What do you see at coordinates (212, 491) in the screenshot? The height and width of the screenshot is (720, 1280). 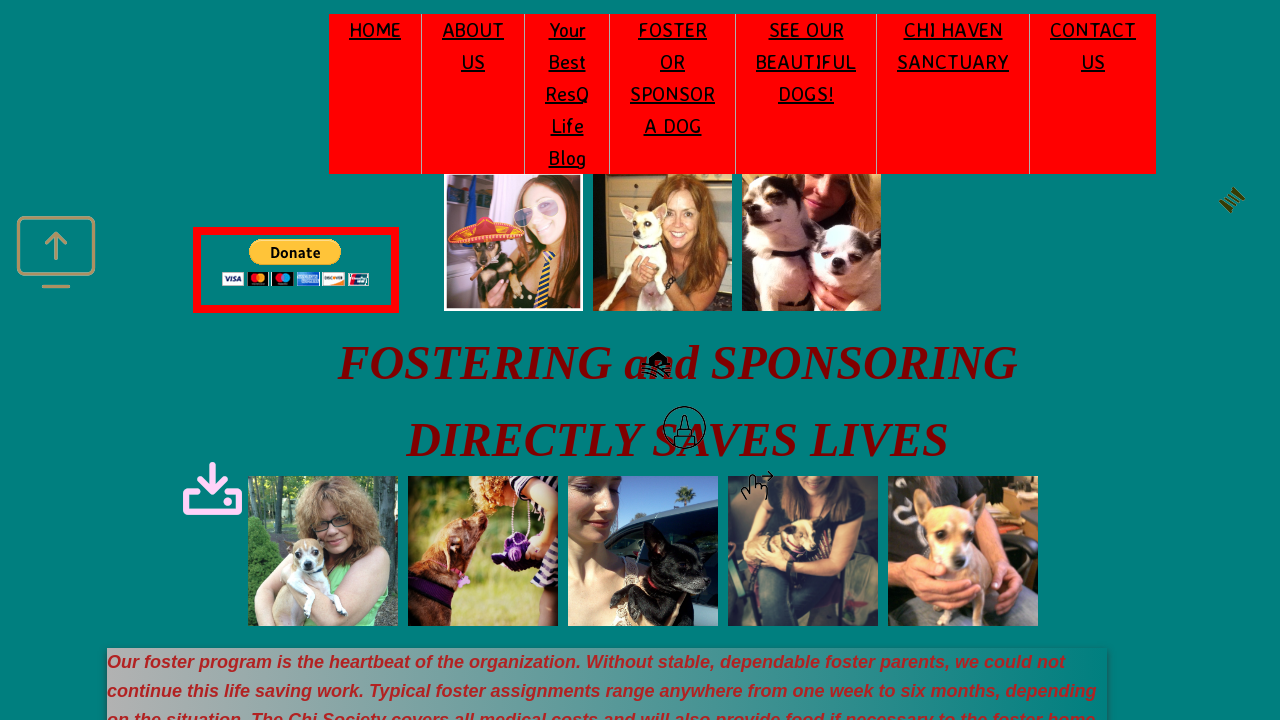 I see `download a file to your device` at bounding box center [212, 491].